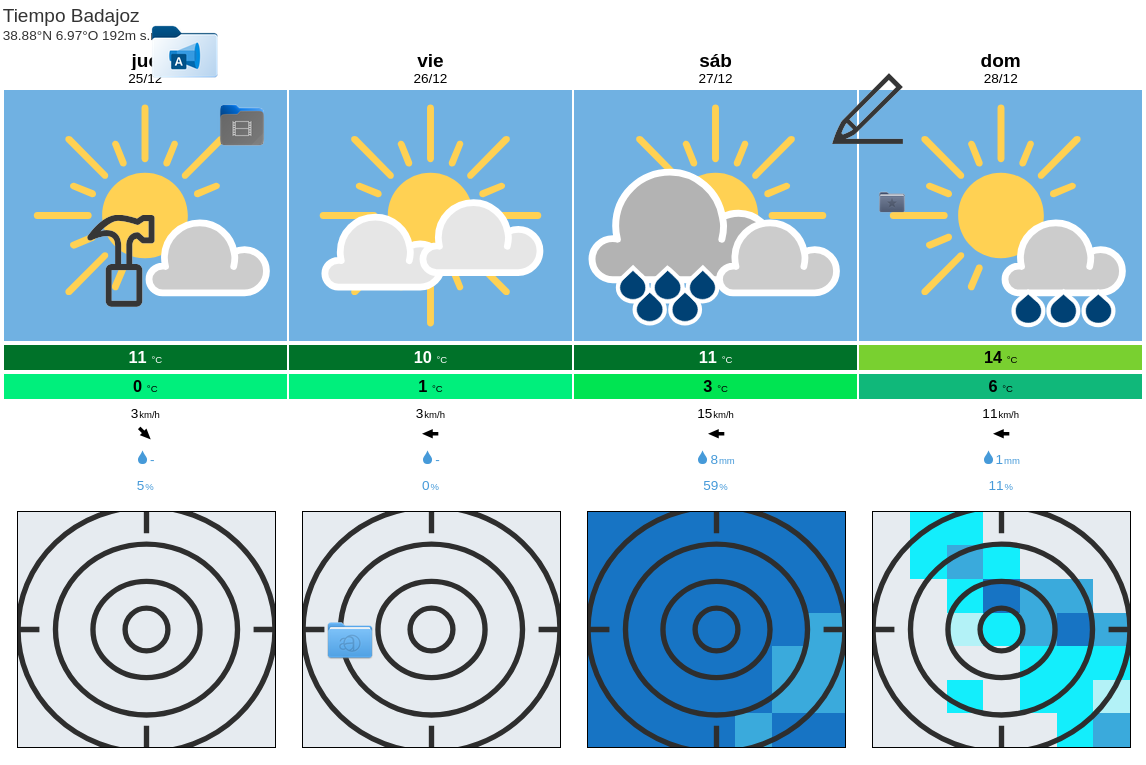 The image size is (1146, 765). Describe the element at coordinates (242, 125) in the screenshot. I see `open your videos folder` at that location.